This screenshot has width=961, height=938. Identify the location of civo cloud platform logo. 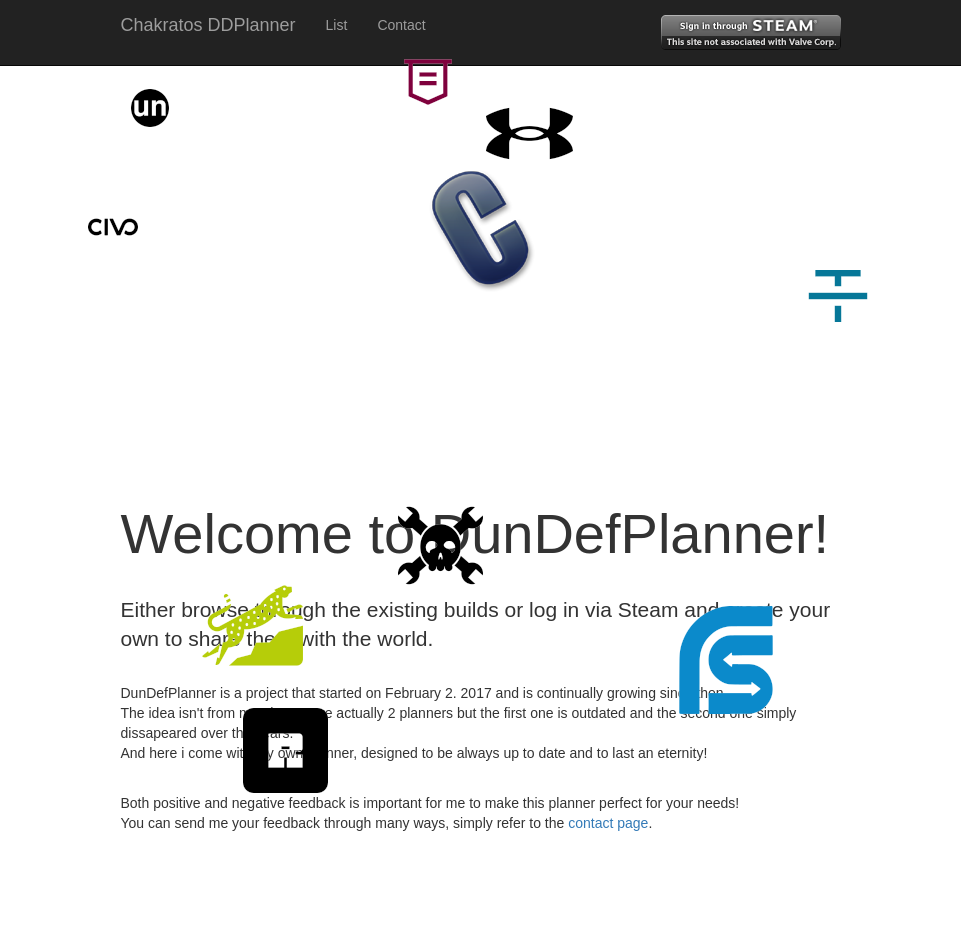
(113, 227).